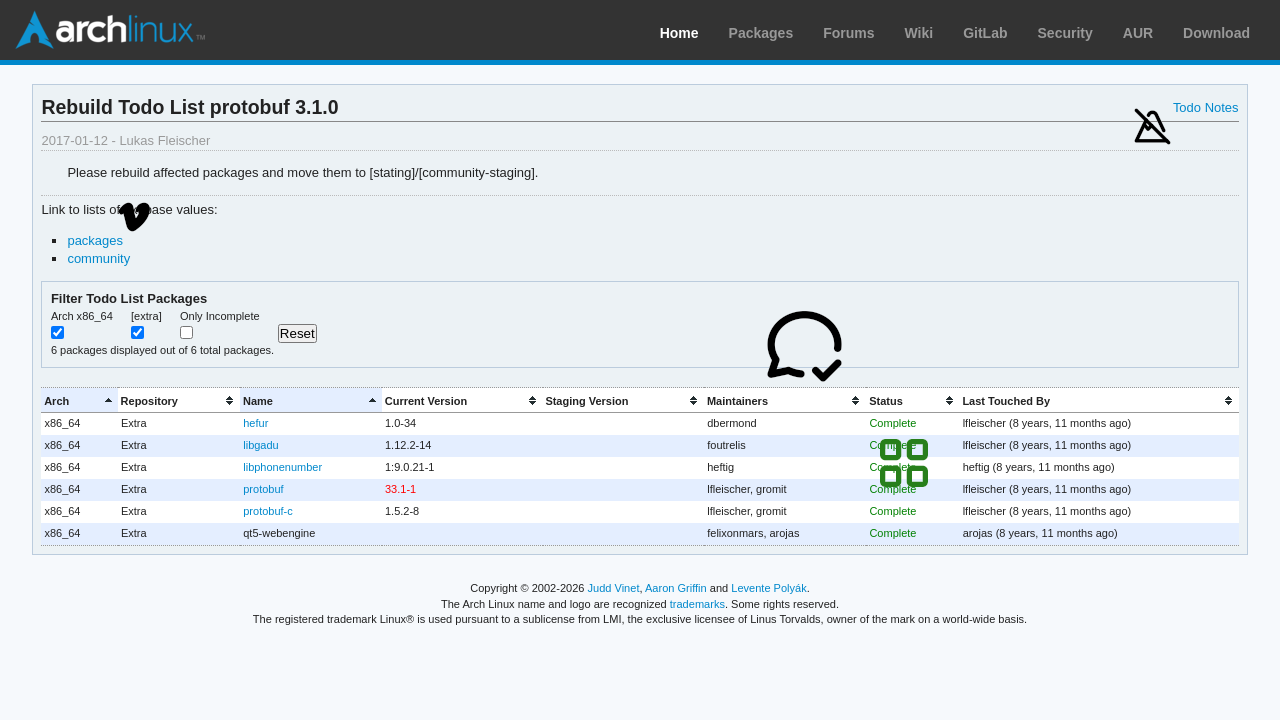 The height and width of the screenshot is (720, 1280). What do you see at coordinates (804, 344) in the screenshot?
I see `message sent successfully` at bounding box center [804, 344].